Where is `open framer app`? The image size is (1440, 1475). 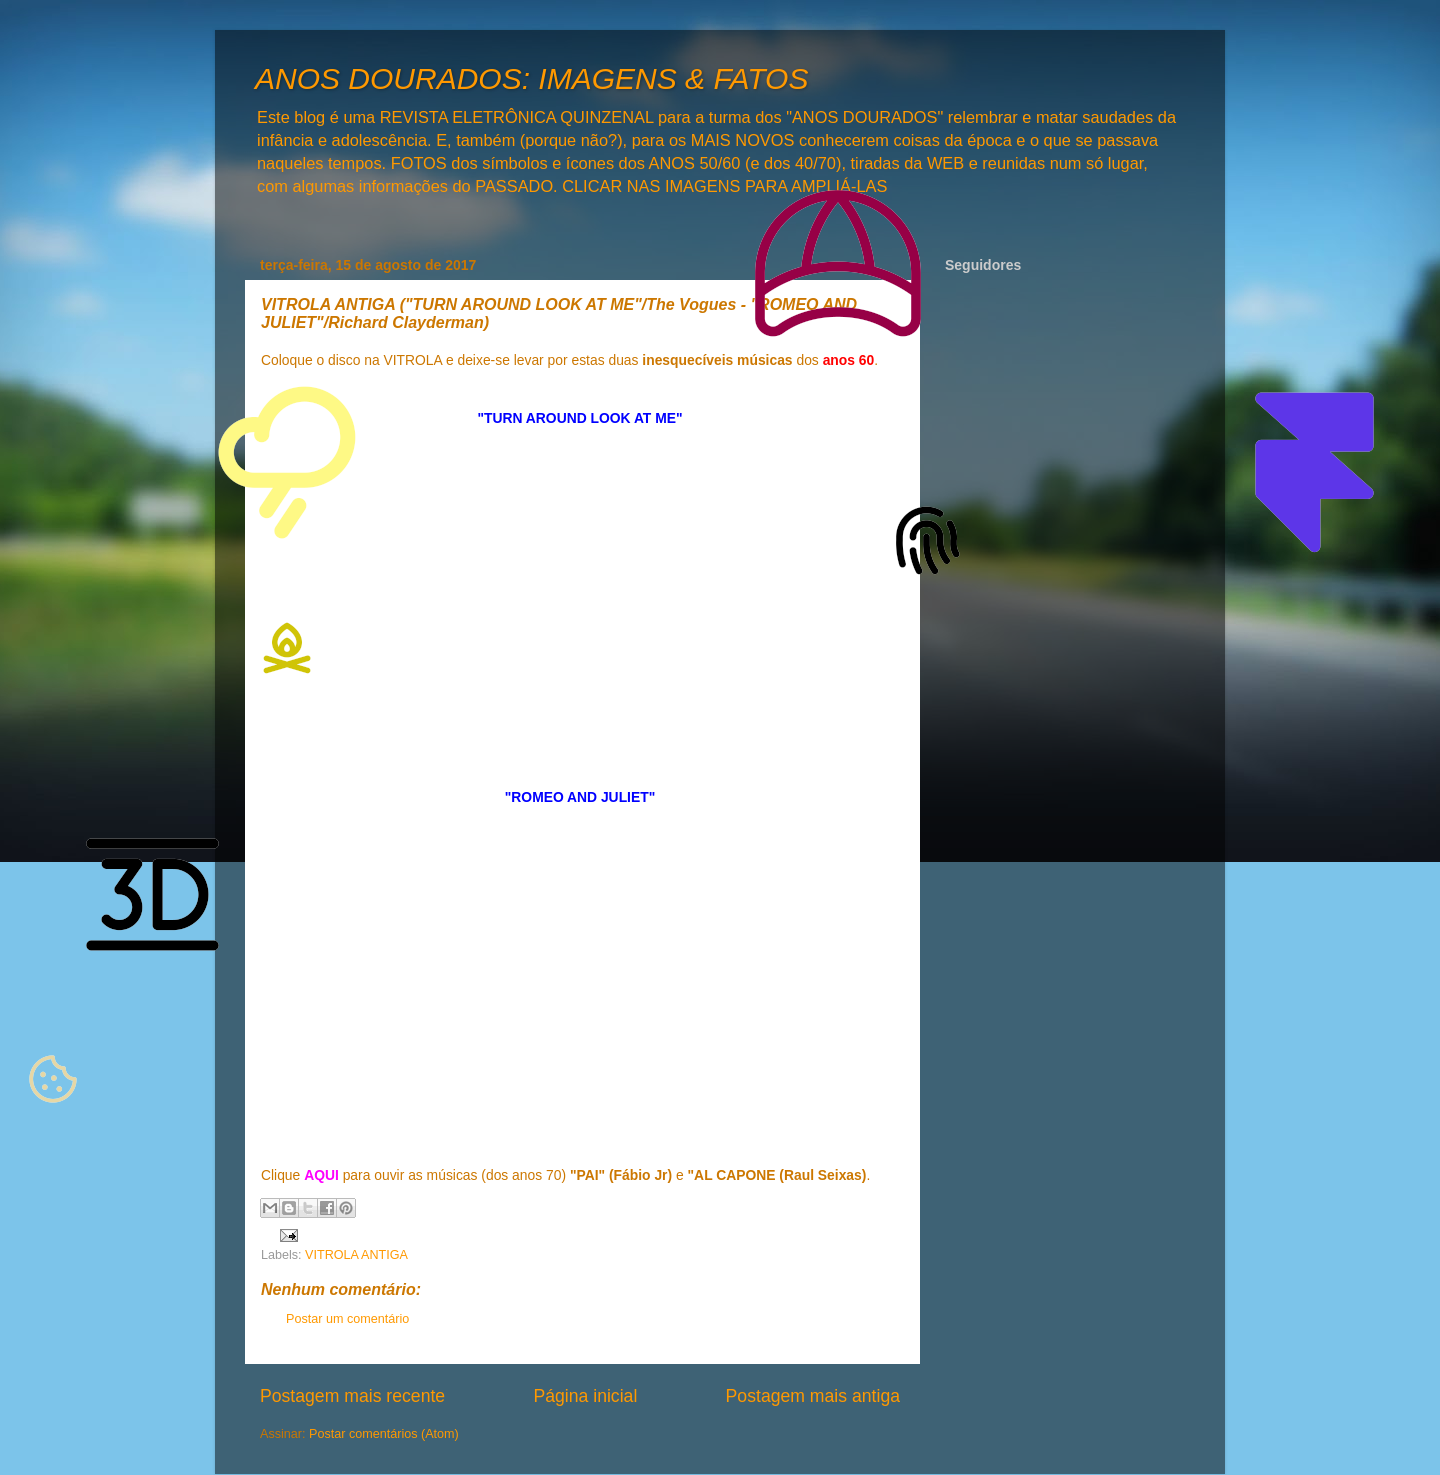
open framer app is located at coordinates (1314, 463).